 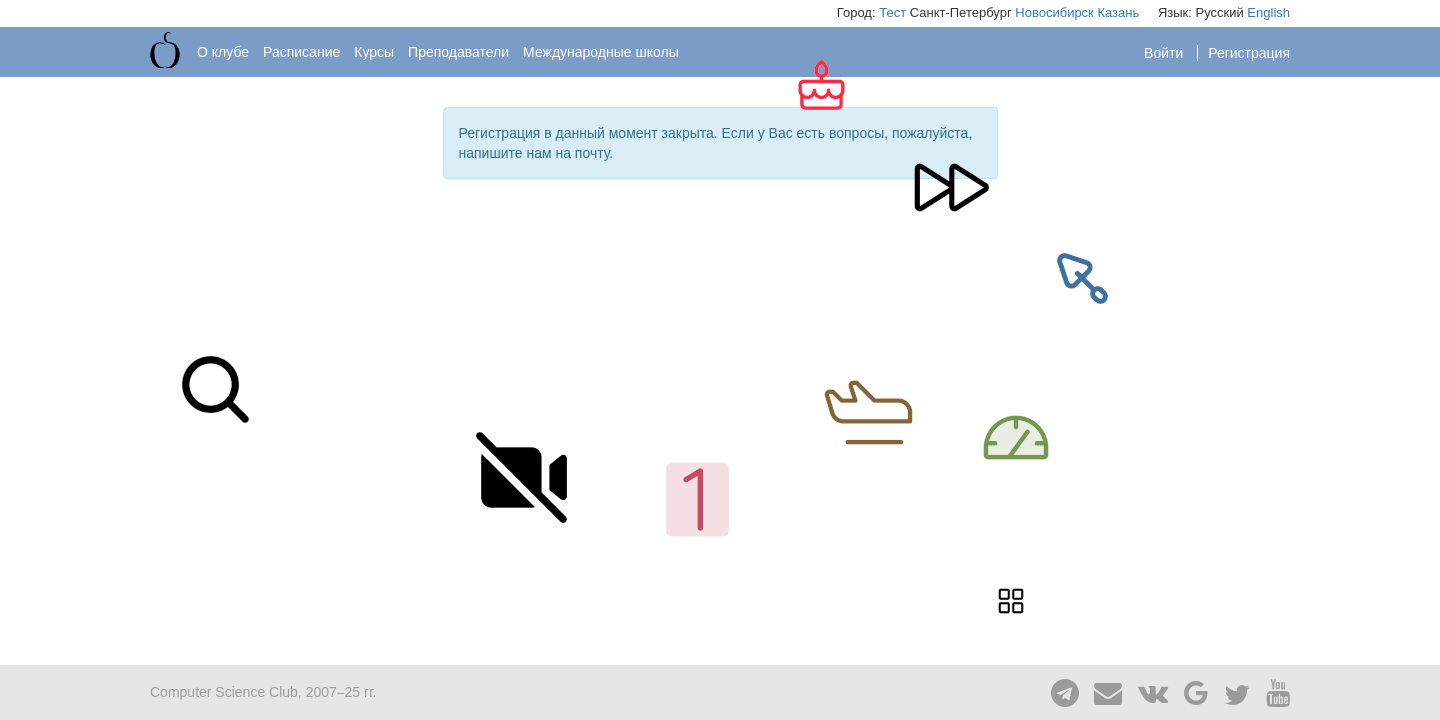 What do you see at coordinates (946, 187) in the screenshot?
I see `skip forward in media playback` at bounding box center [946, 187].